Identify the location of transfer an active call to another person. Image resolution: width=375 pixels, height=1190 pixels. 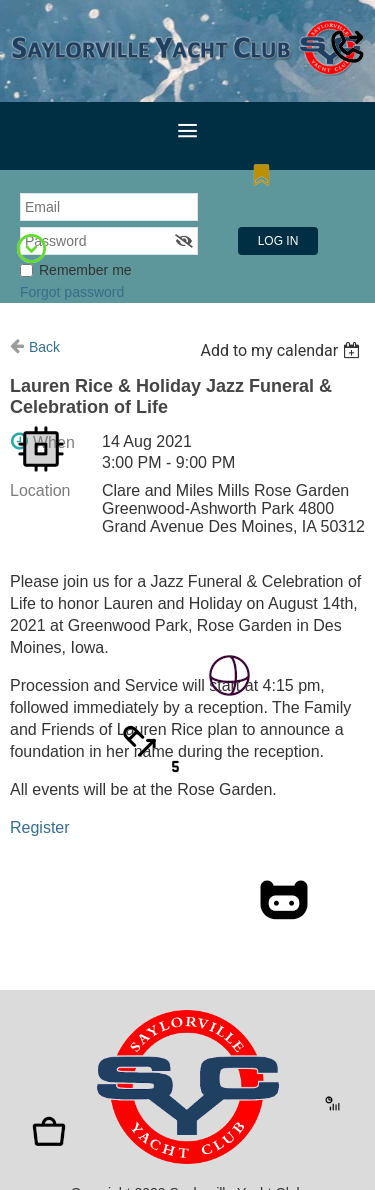
(348, 46).